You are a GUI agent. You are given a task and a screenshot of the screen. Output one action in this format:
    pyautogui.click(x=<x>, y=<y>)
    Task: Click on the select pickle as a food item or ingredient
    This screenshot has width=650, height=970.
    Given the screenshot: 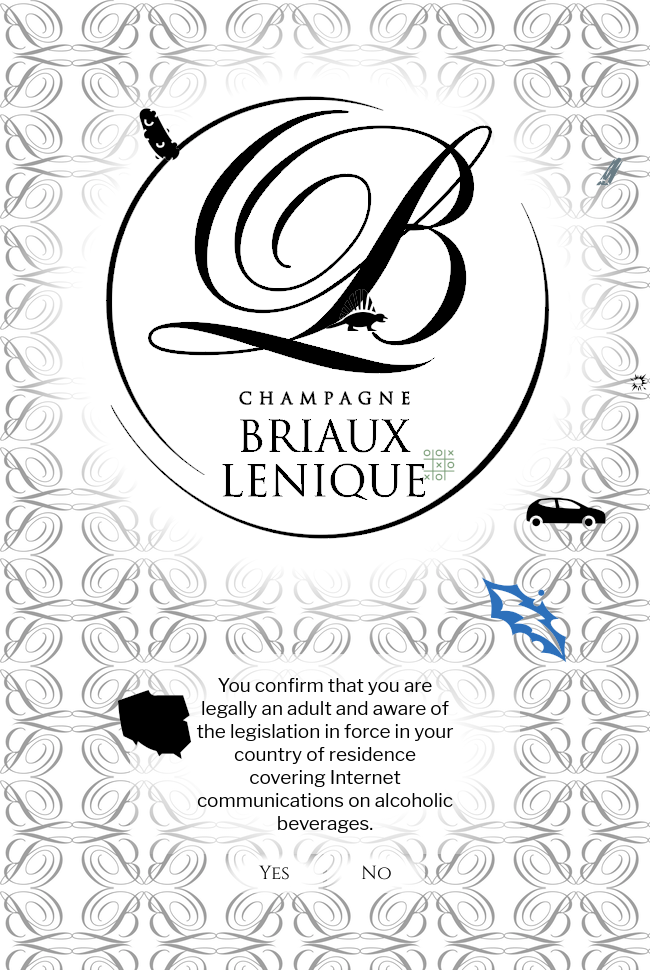 What is the action you would take?
    pyautogui.click(x=159, y=134)
    